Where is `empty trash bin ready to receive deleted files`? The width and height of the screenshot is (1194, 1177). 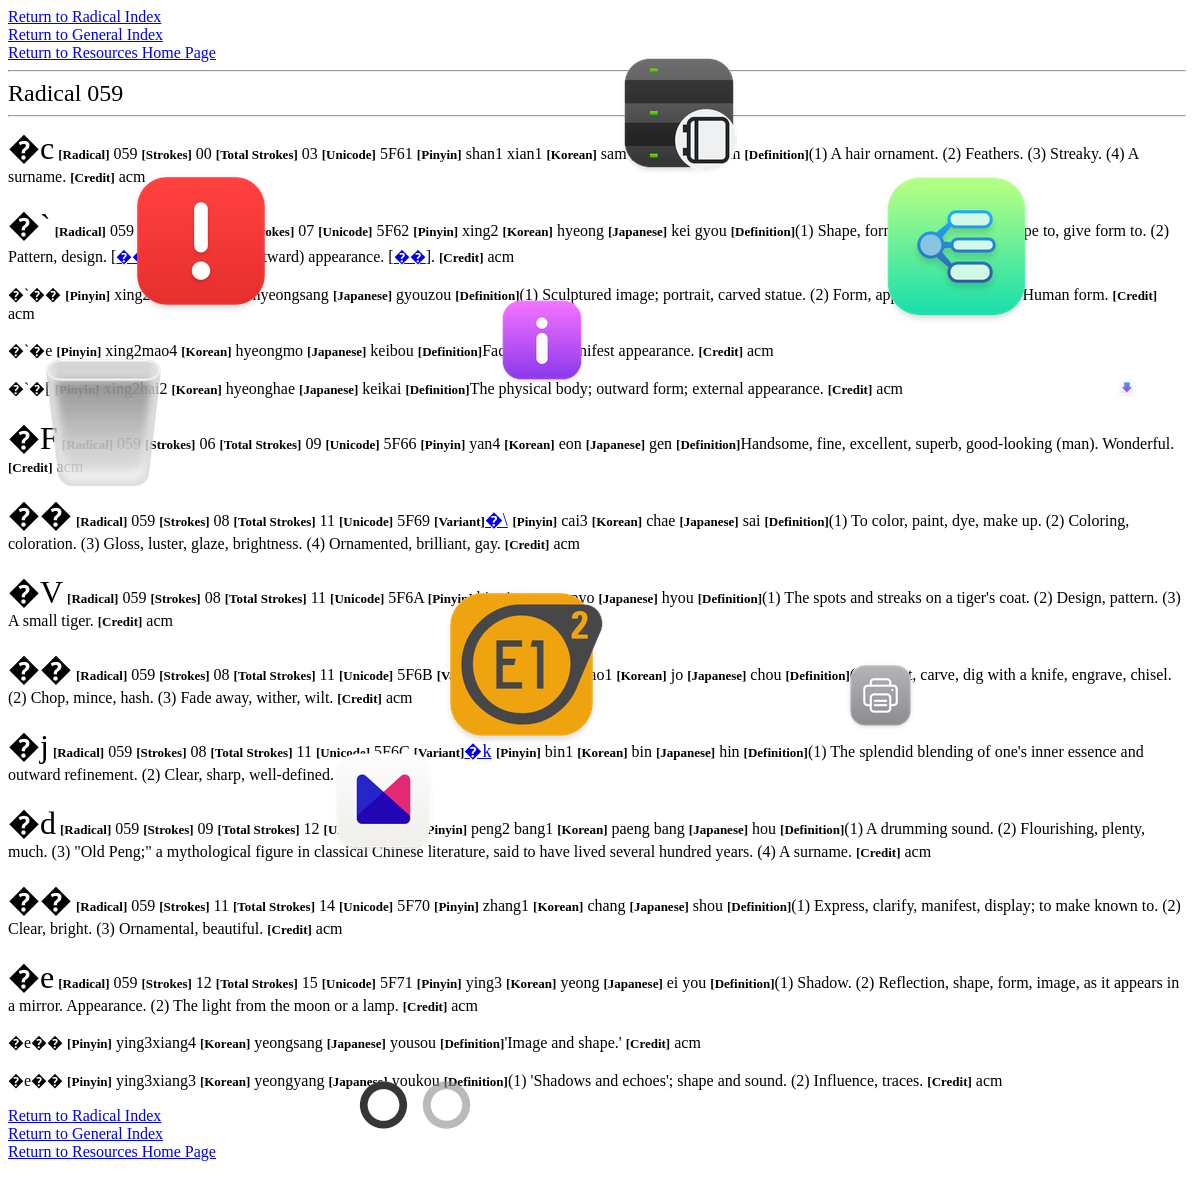 empty trash bin ready to receive deleted files is located at coordinates (103, 421).